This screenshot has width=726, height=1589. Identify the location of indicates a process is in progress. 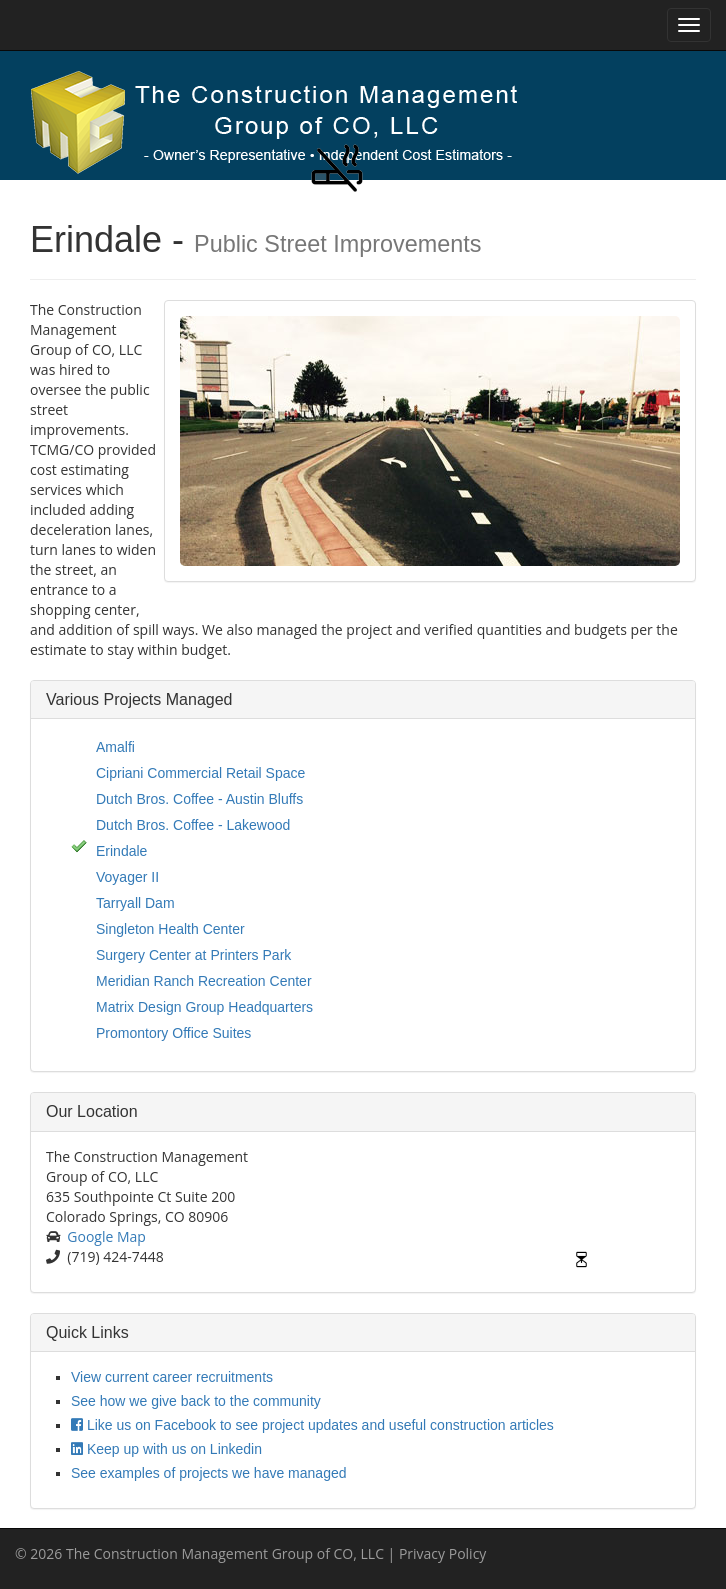
(581, 1259).